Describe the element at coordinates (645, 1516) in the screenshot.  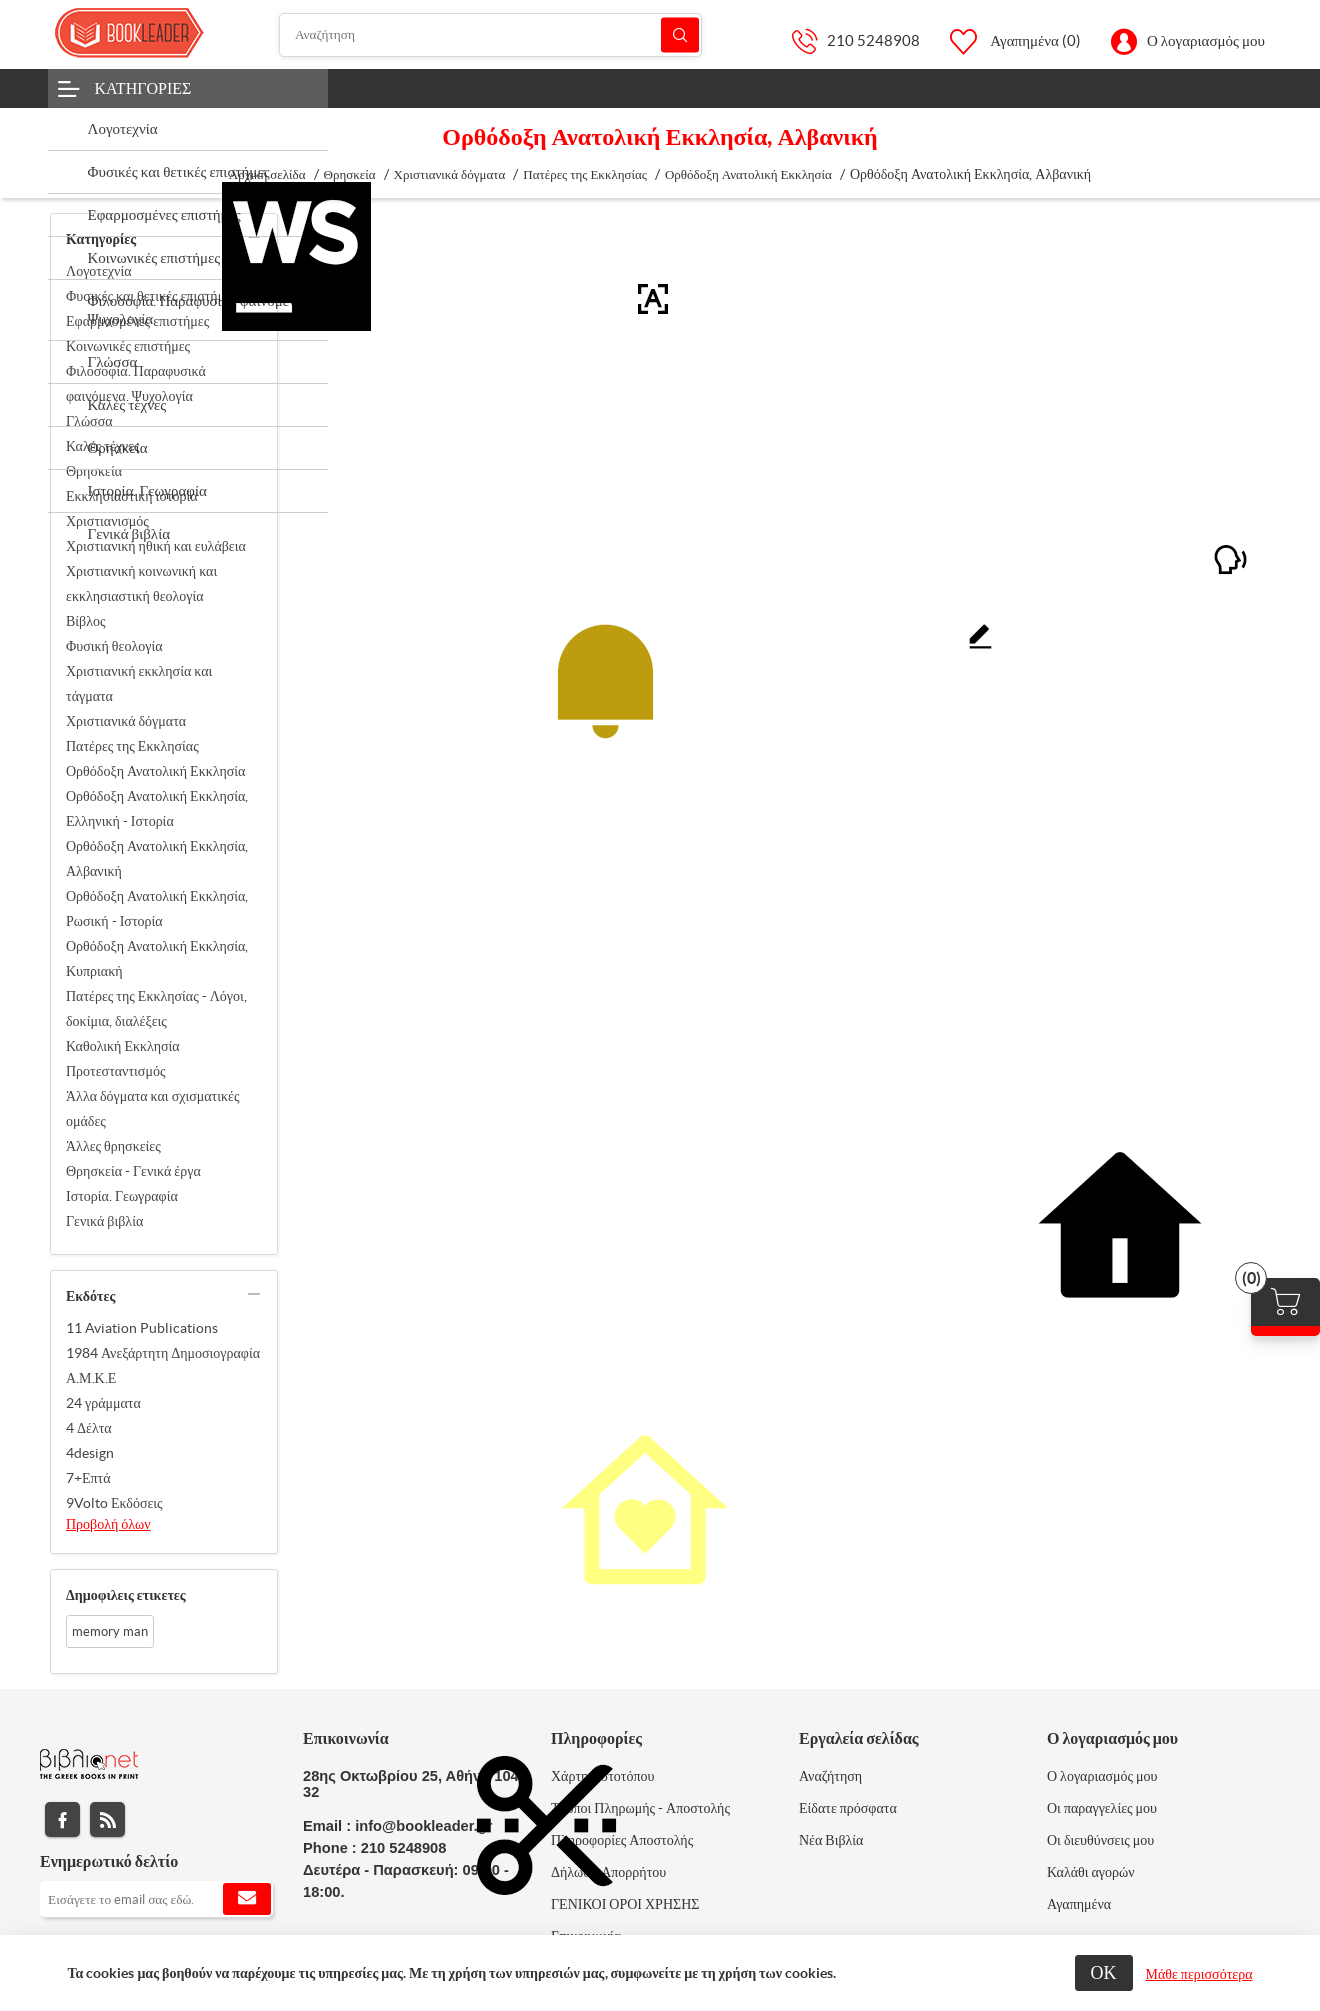
I see `navigate to your favorite or loved home` at that location.